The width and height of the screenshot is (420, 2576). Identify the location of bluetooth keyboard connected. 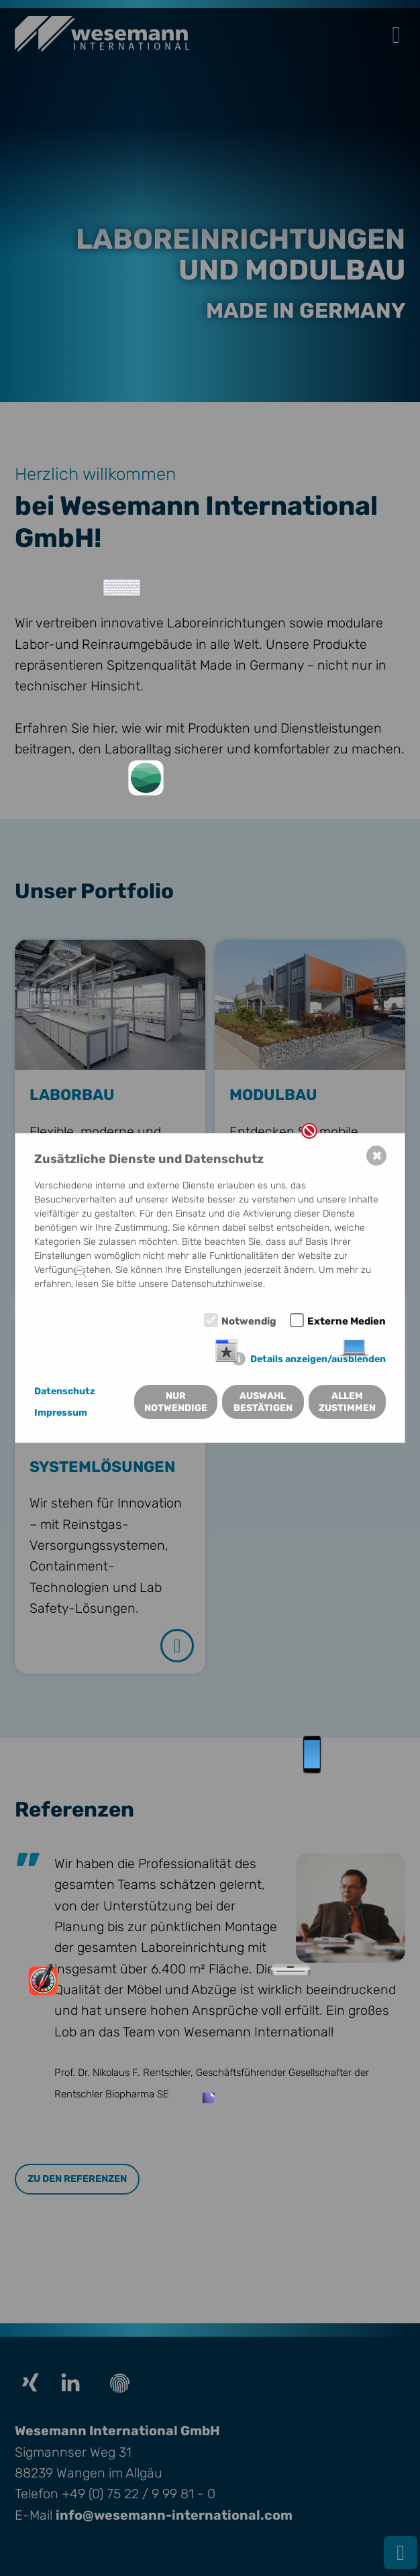
(121, 588).